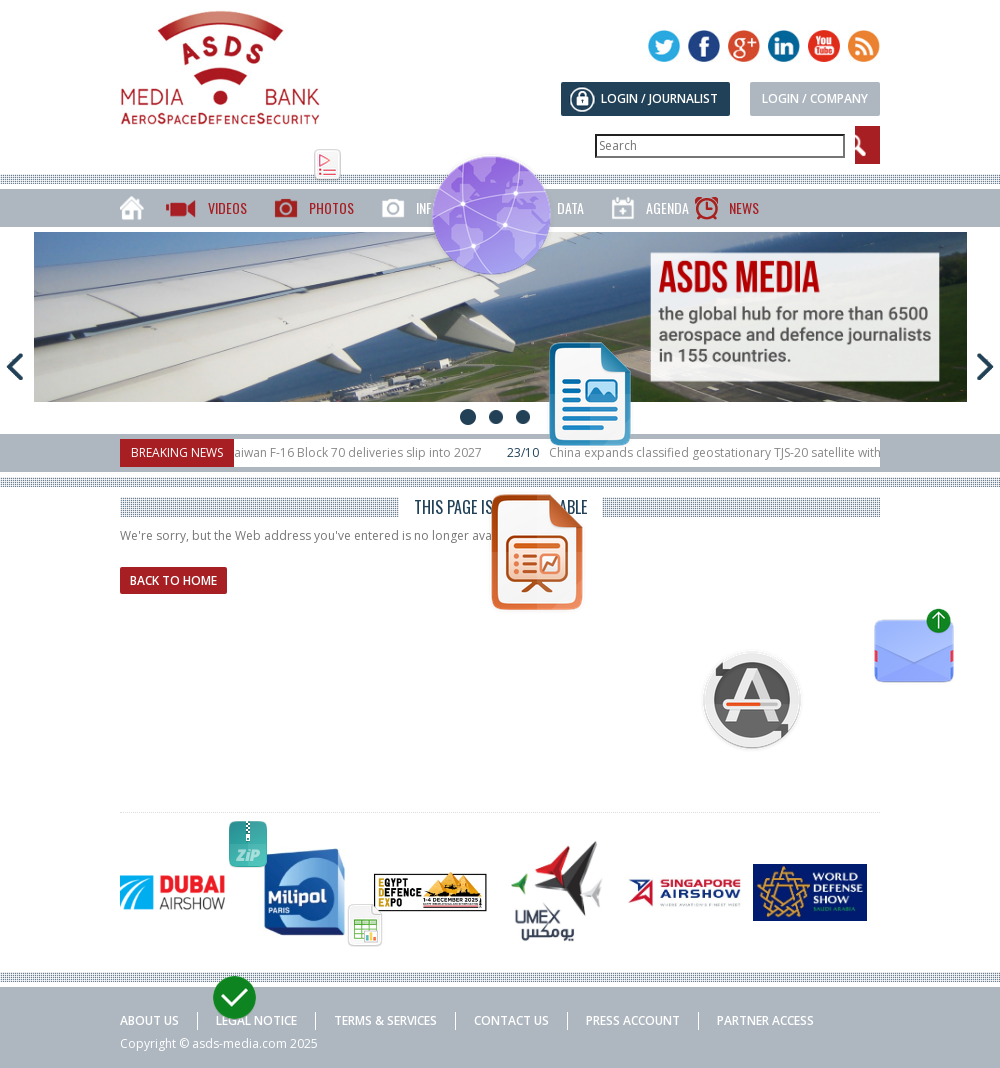 The width and height of the screenshot is (1000, 1068). I want to click on open a spreadsheet file, so click(365, 925).